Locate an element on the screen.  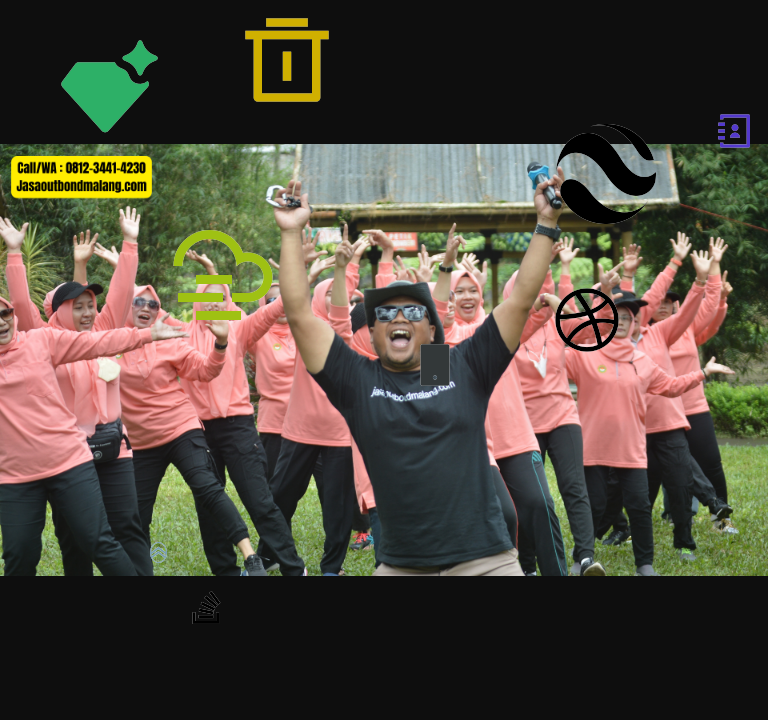
view current wind conditions is located at coordinates (223, 275).